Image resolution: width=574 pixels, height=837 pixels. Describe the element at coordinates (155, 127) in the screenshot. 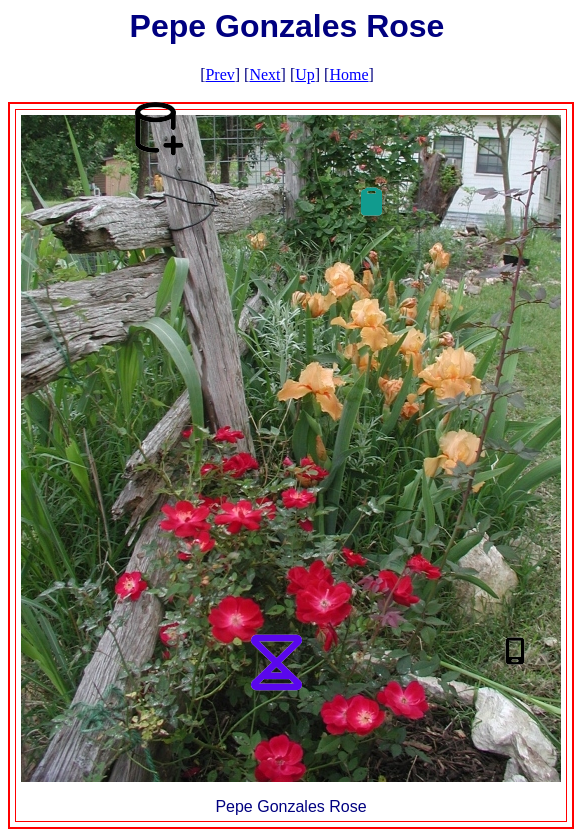

I see `add a new database or storage container` at that location.